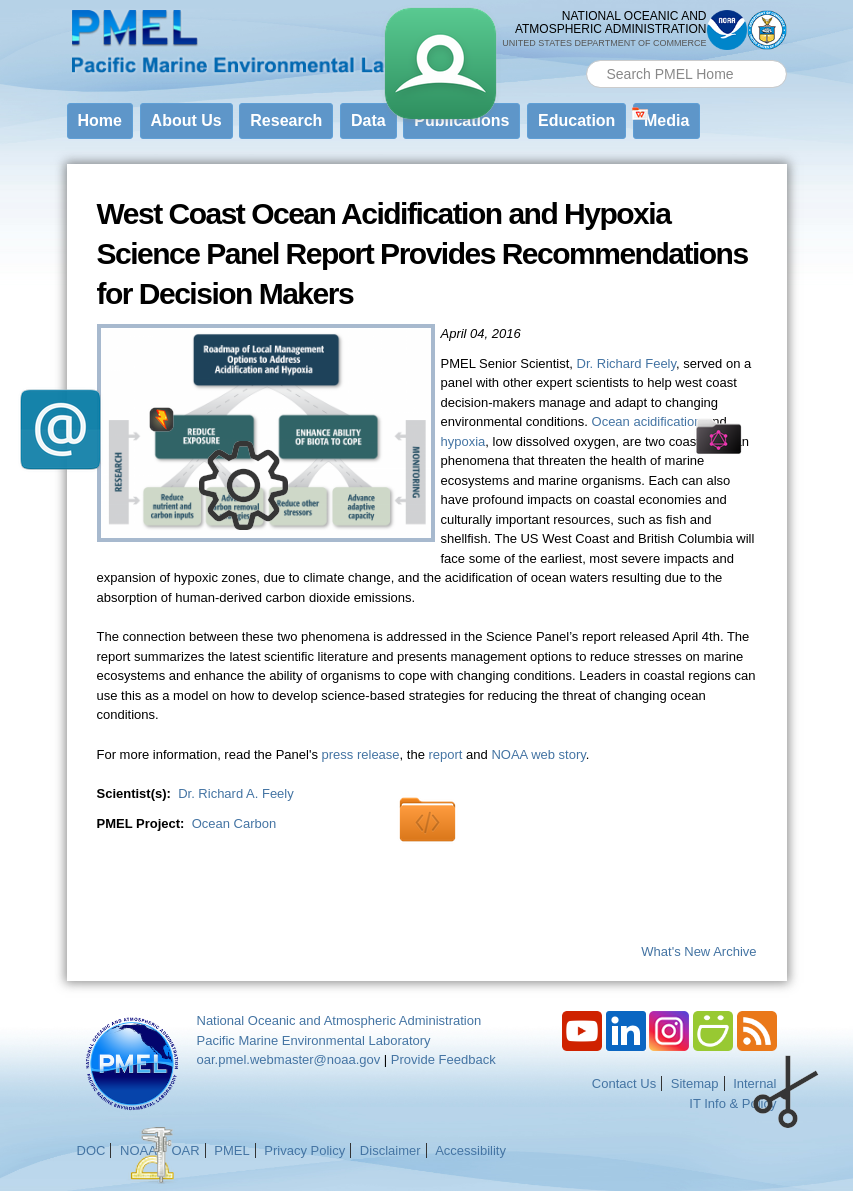 The width and height of the screenshot is (853, 1191). Describe the element at coordinates (440, 63) in the screenshot. I see `open renderdoc graphics debugging application` at that location.